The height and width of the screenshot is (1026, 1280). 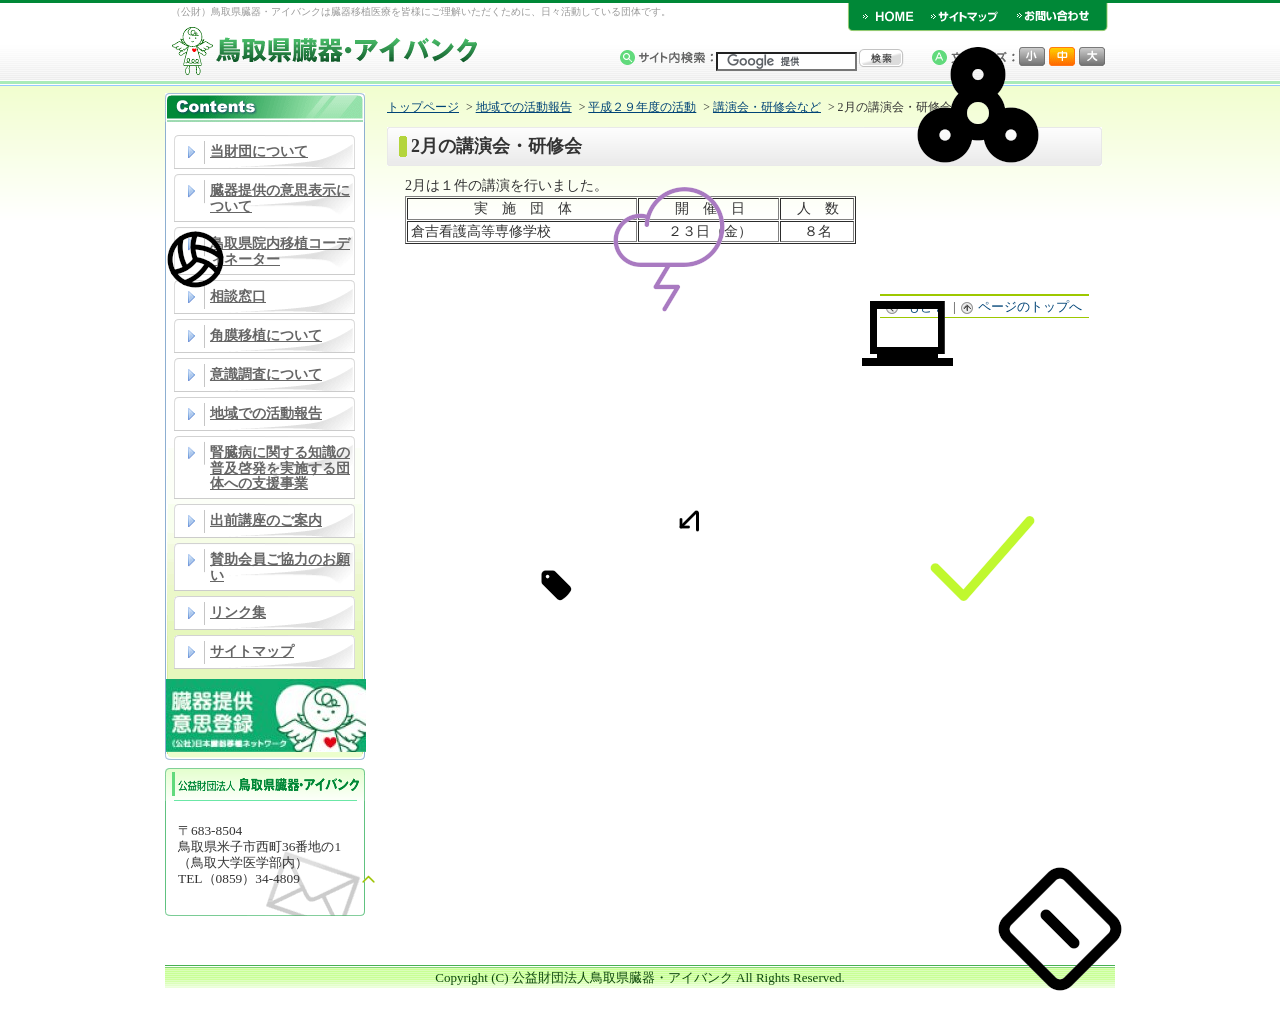 I want to click on make a sharp left turn in navigation, so click(x=690, y=521).